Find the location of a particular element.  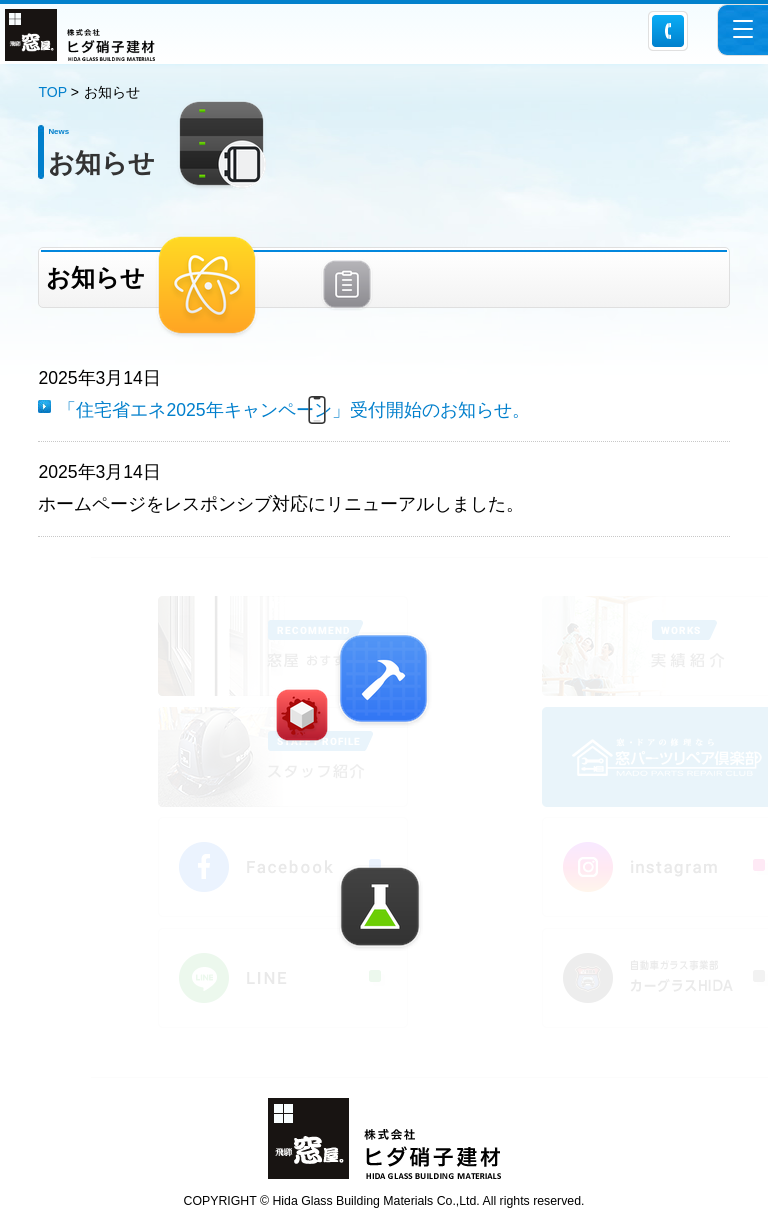

open atom beta text editor is located at coordinates (207, 285).